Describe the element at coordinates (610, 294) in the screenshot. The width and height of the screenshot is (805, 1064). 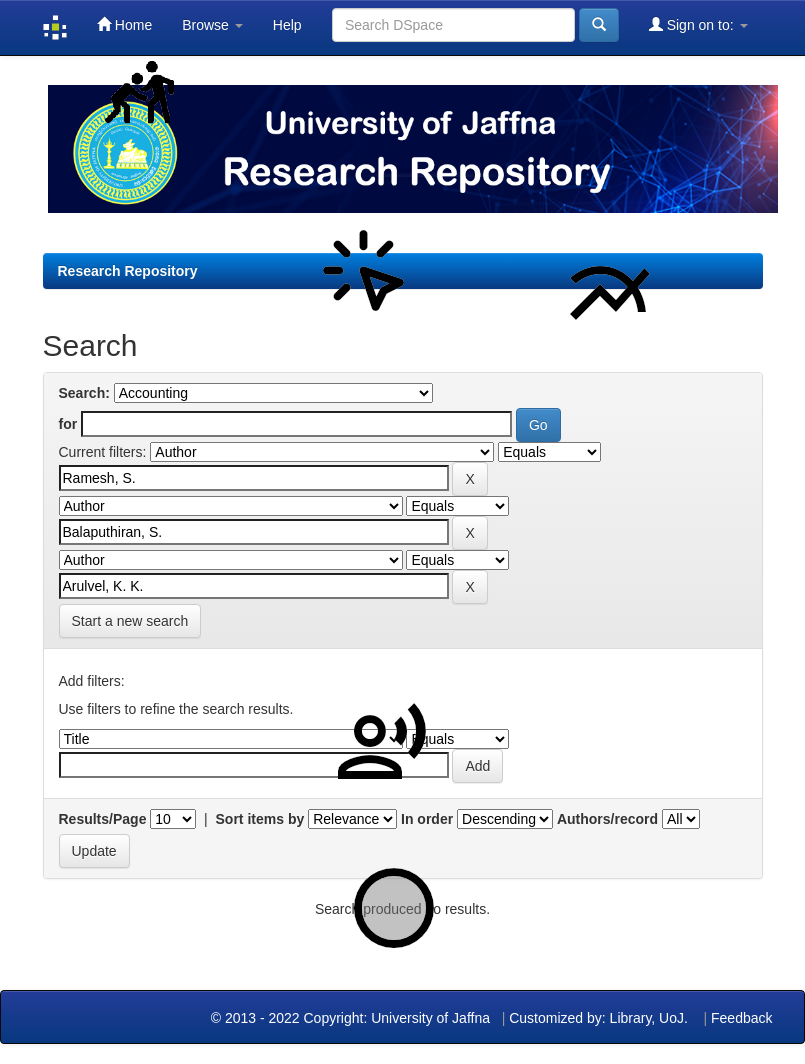
I see `view multi-series data trends` at that location.